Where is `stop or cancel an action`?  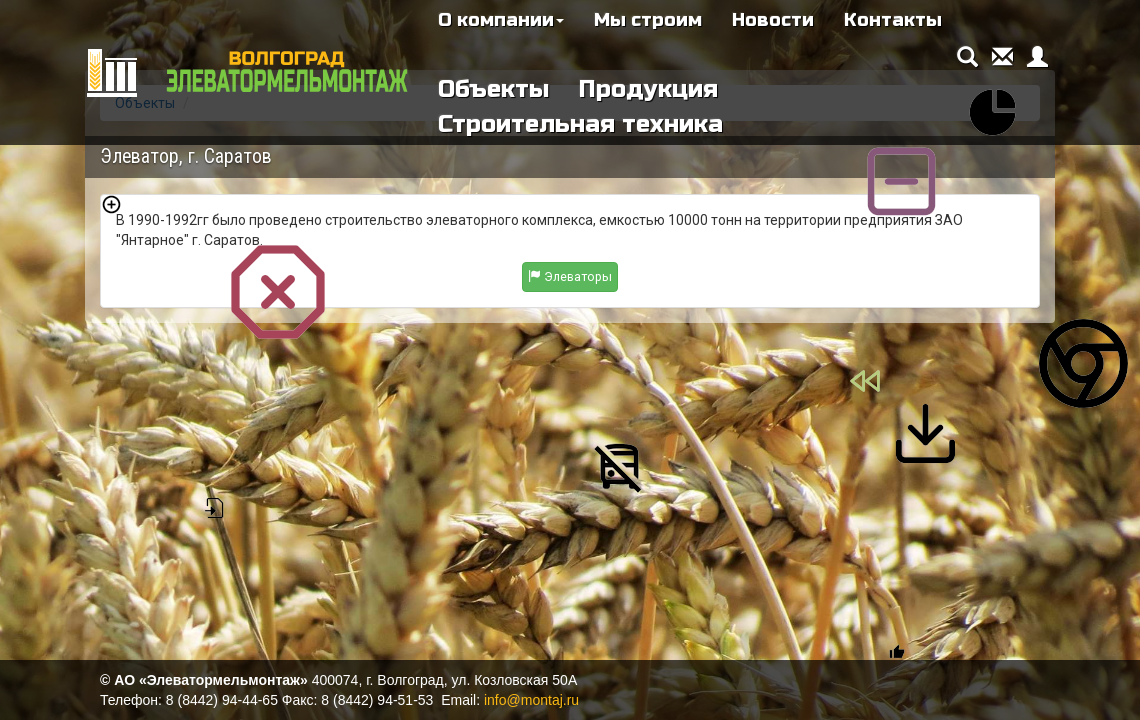 stop or cancel an action is located at coordinates (278, 292).